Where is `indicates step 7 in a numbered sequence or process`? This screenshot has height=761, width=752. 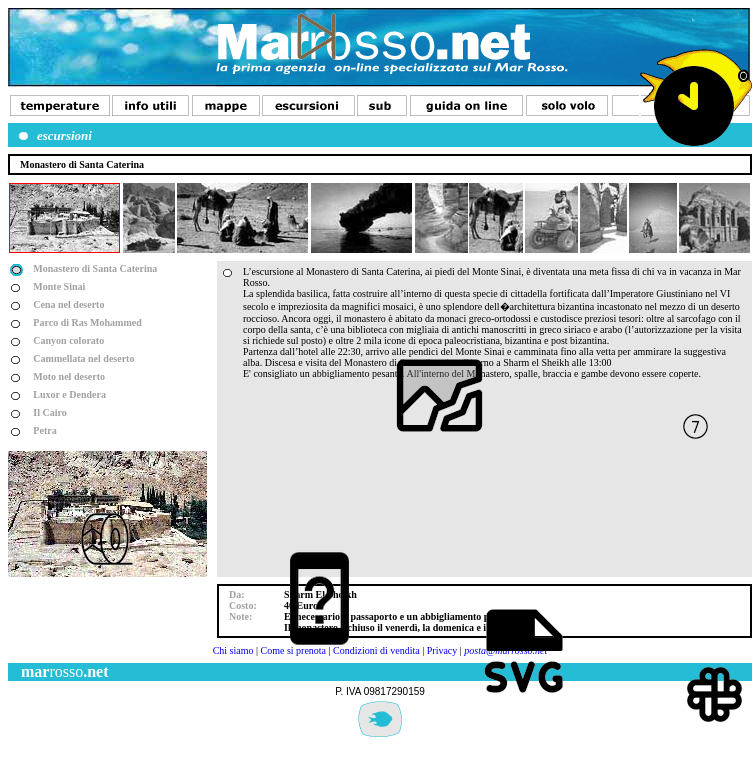 indicates step 7 in a numbered sequence or process is located at coordinates (695, 426).